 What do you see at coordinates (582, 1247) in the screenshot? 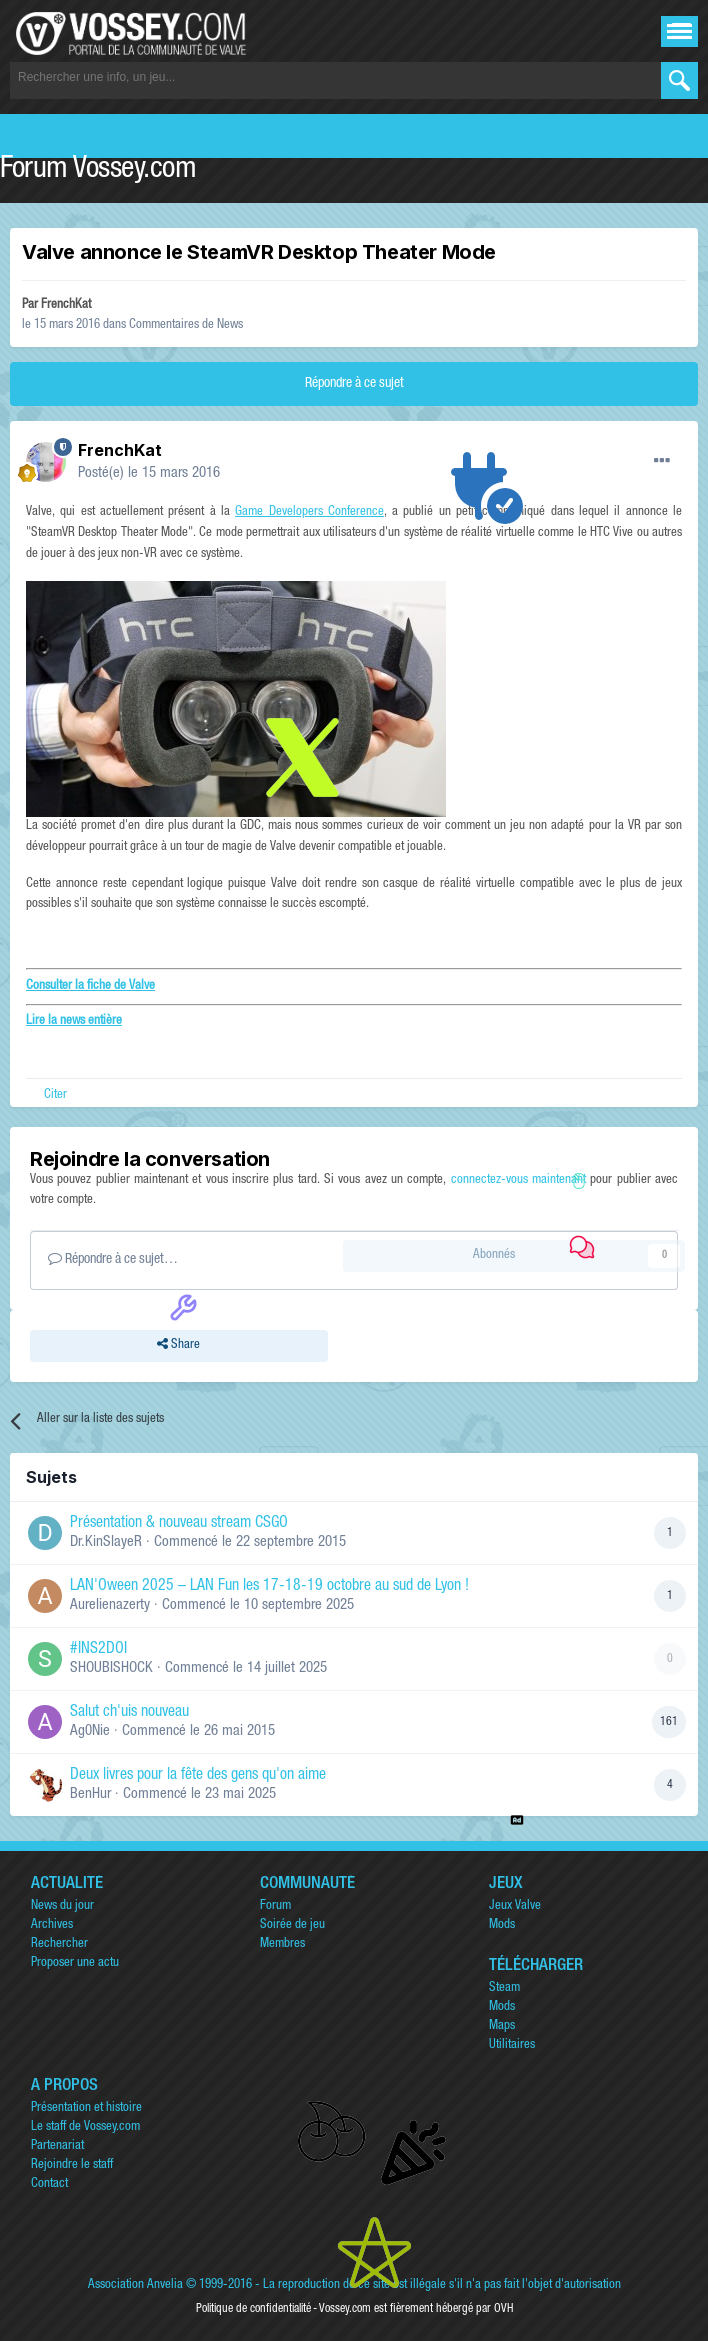
I see `open chat or messaging` at bounding box center [582, 1247].